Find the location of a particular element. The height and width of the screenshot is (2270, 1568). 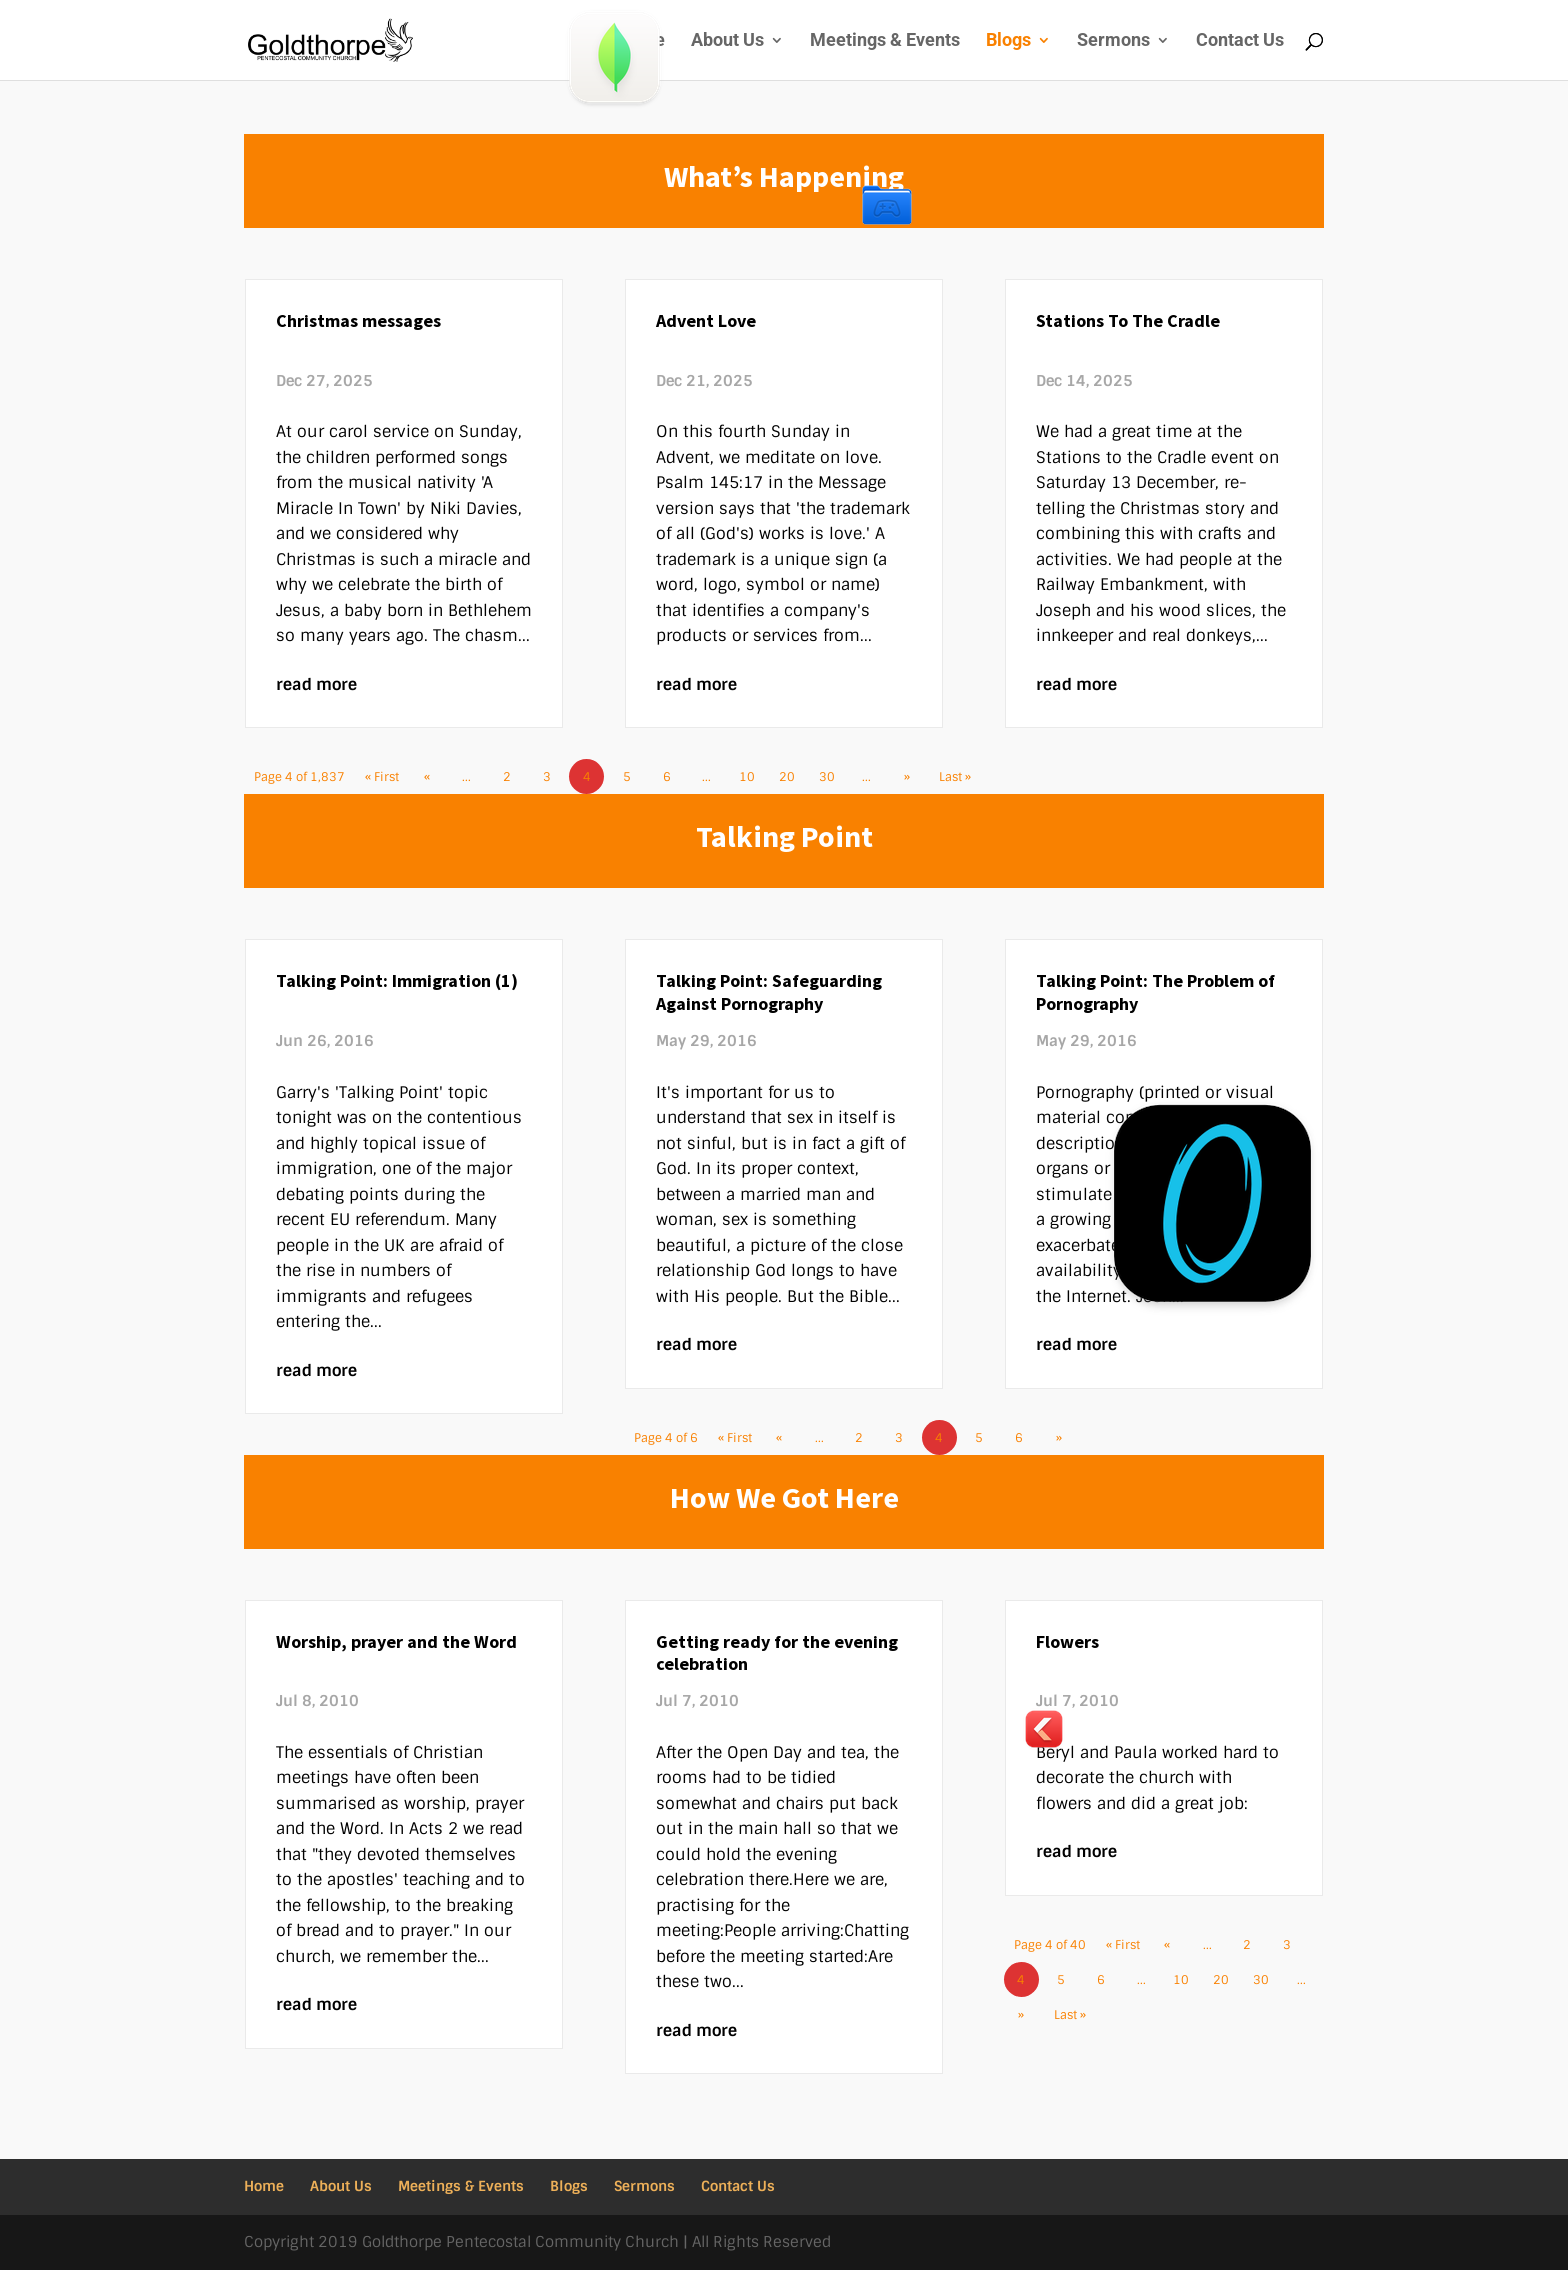

open your games folder is located at coordinates (887, 205).